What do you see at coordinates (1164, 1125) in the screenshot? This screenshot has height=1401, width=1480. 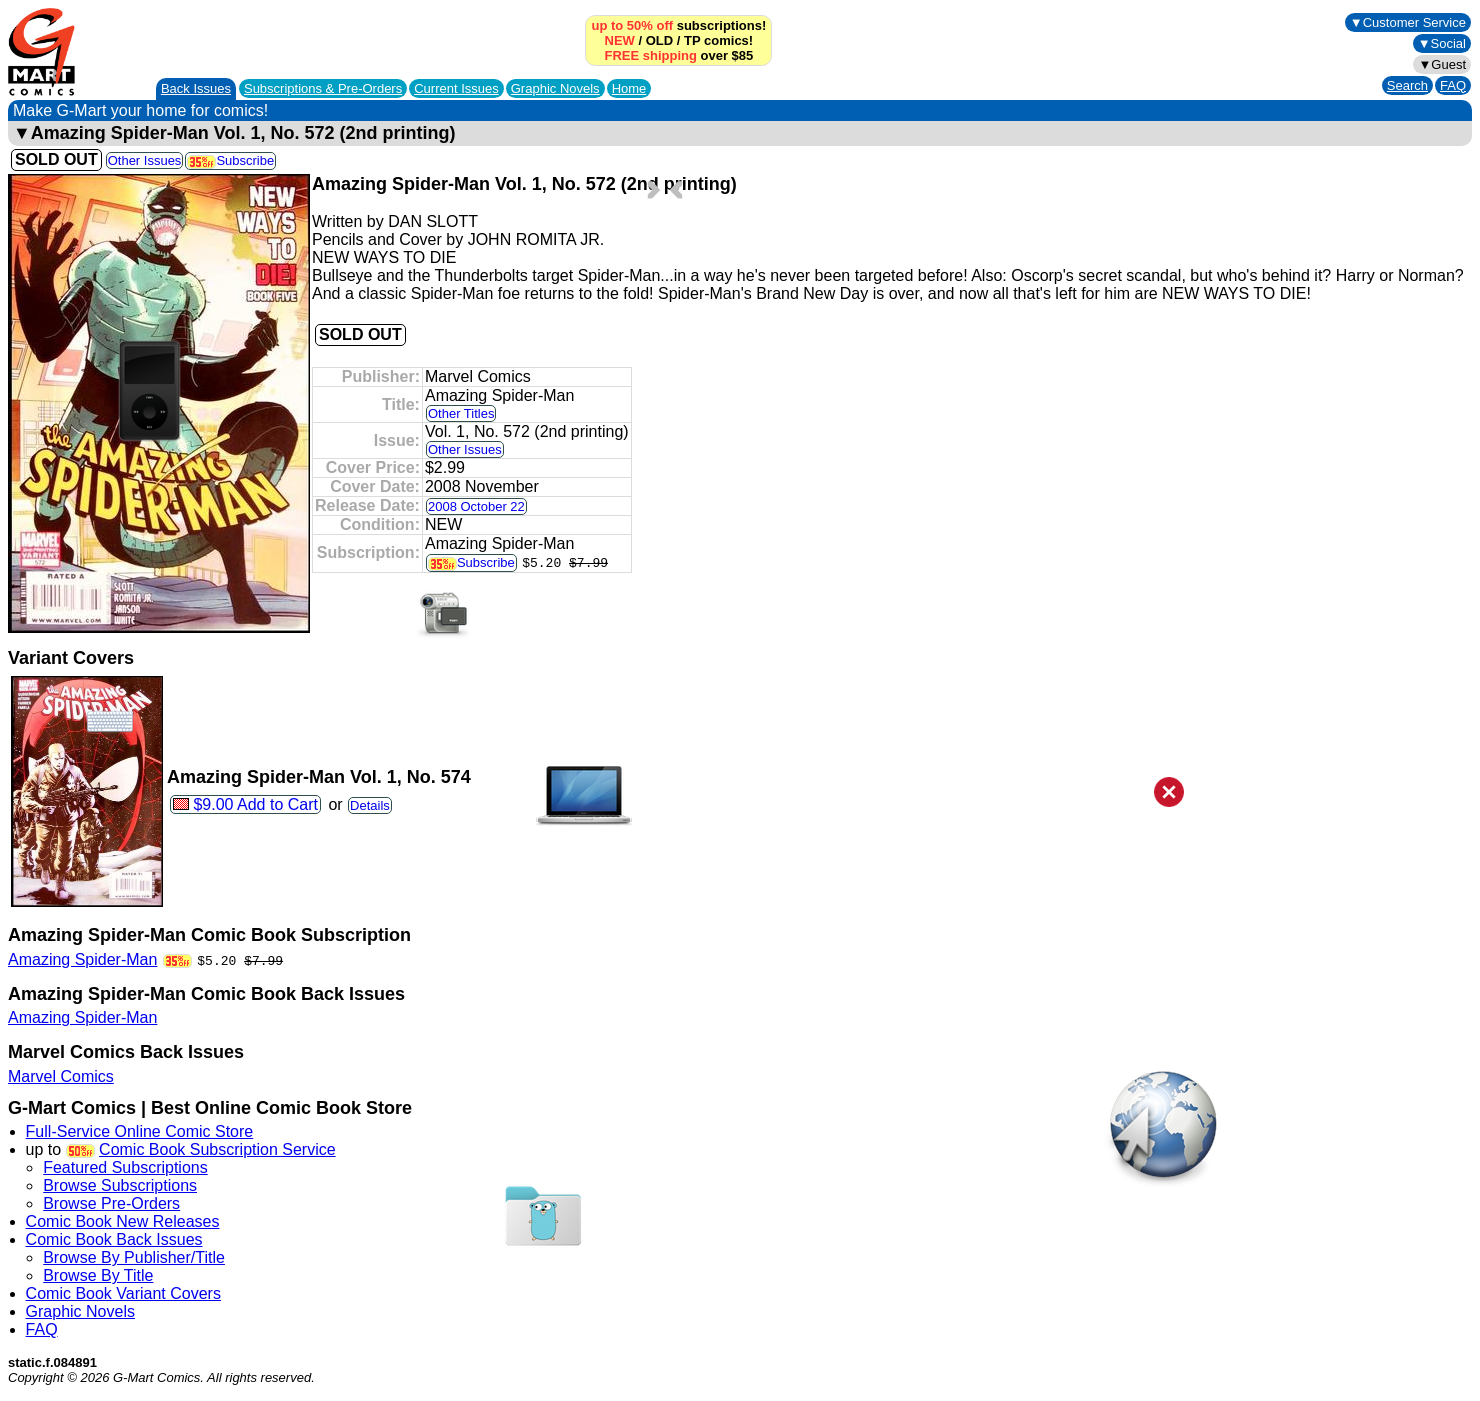 I see `open web browser` at bounding box center [1164, 1125].